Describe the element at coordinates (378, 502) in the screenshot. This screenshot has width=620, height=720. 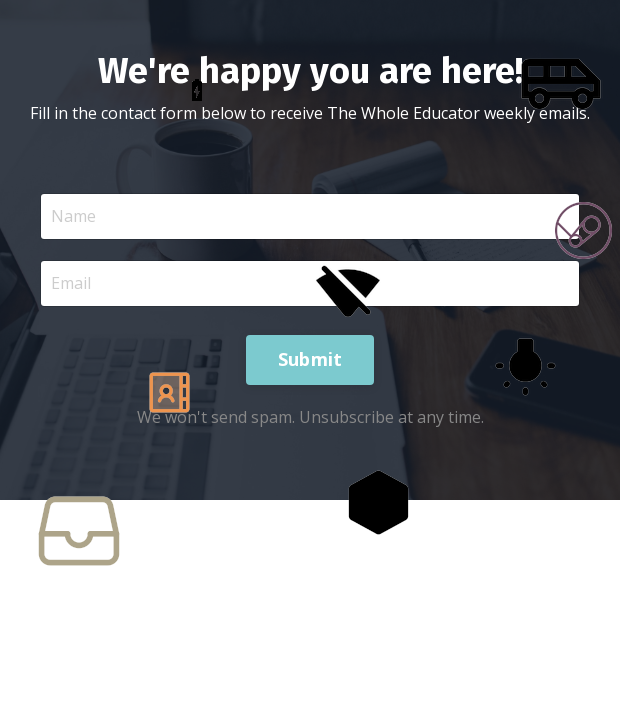
I see `indicates a category or tag grouping` at that location.